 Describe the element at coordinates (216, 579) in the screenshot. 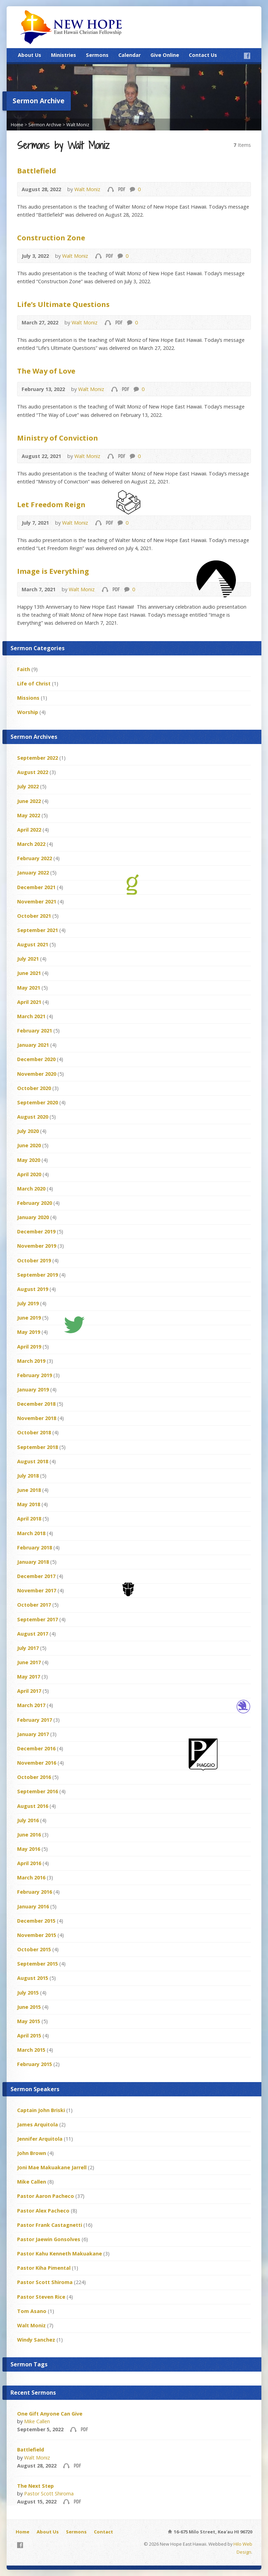

I see `link to Codeberg repository` at that location.